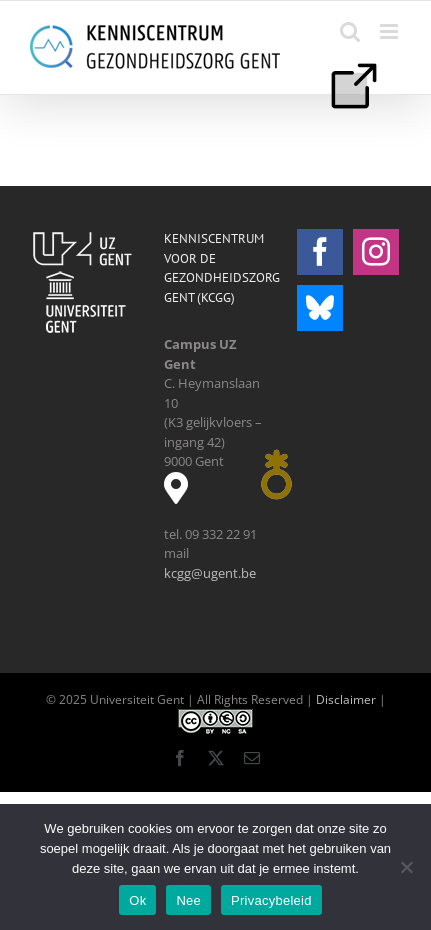 Image resolution: width=431 pixels, height=930 pixels. I want to click on indicates non-binary gender identity option, so click(276, 474).